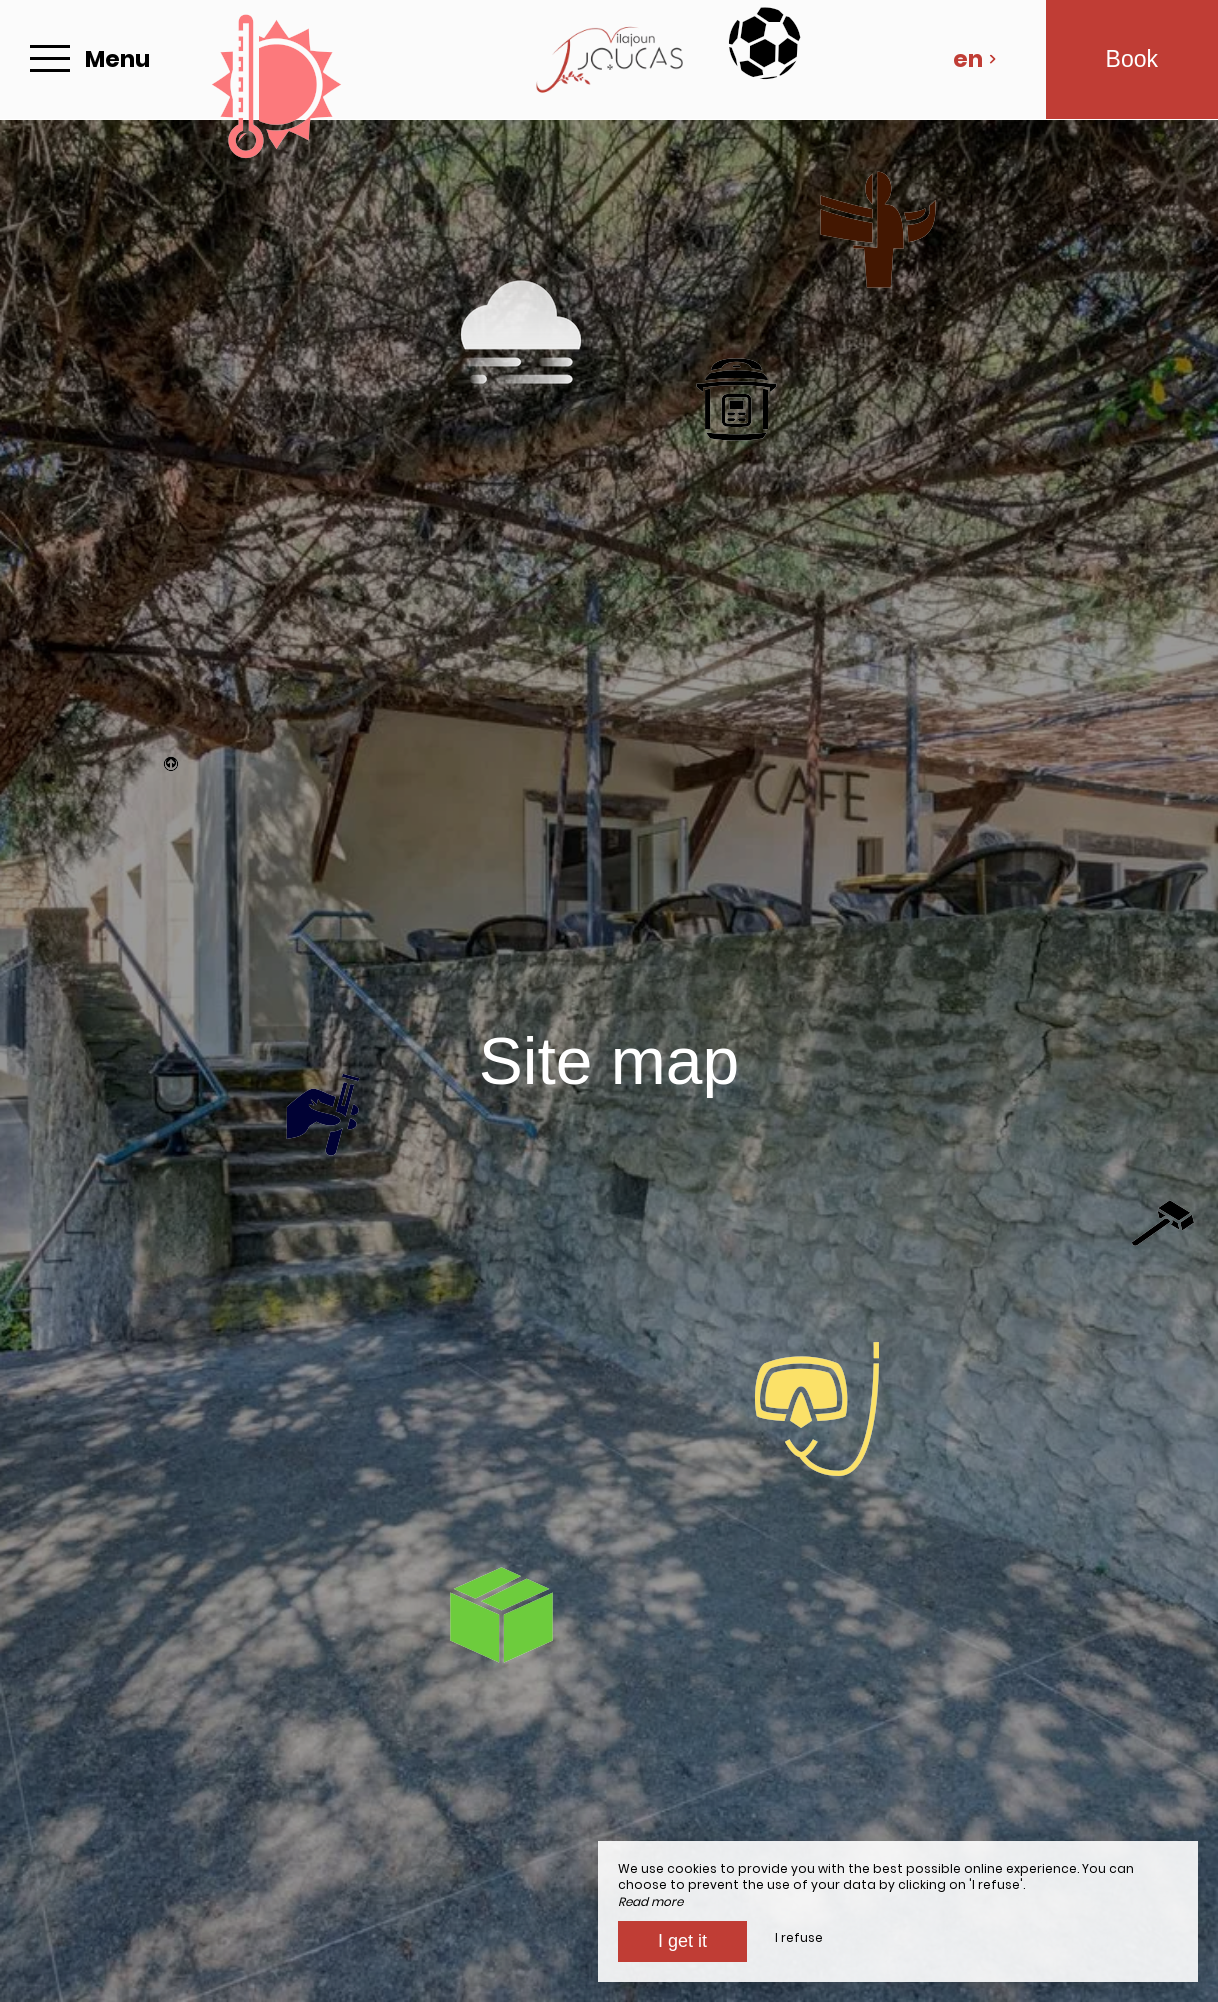 The image size is (1218, 2002). I want to click on access scuba diving or underwater activities, so click(817, 1409).